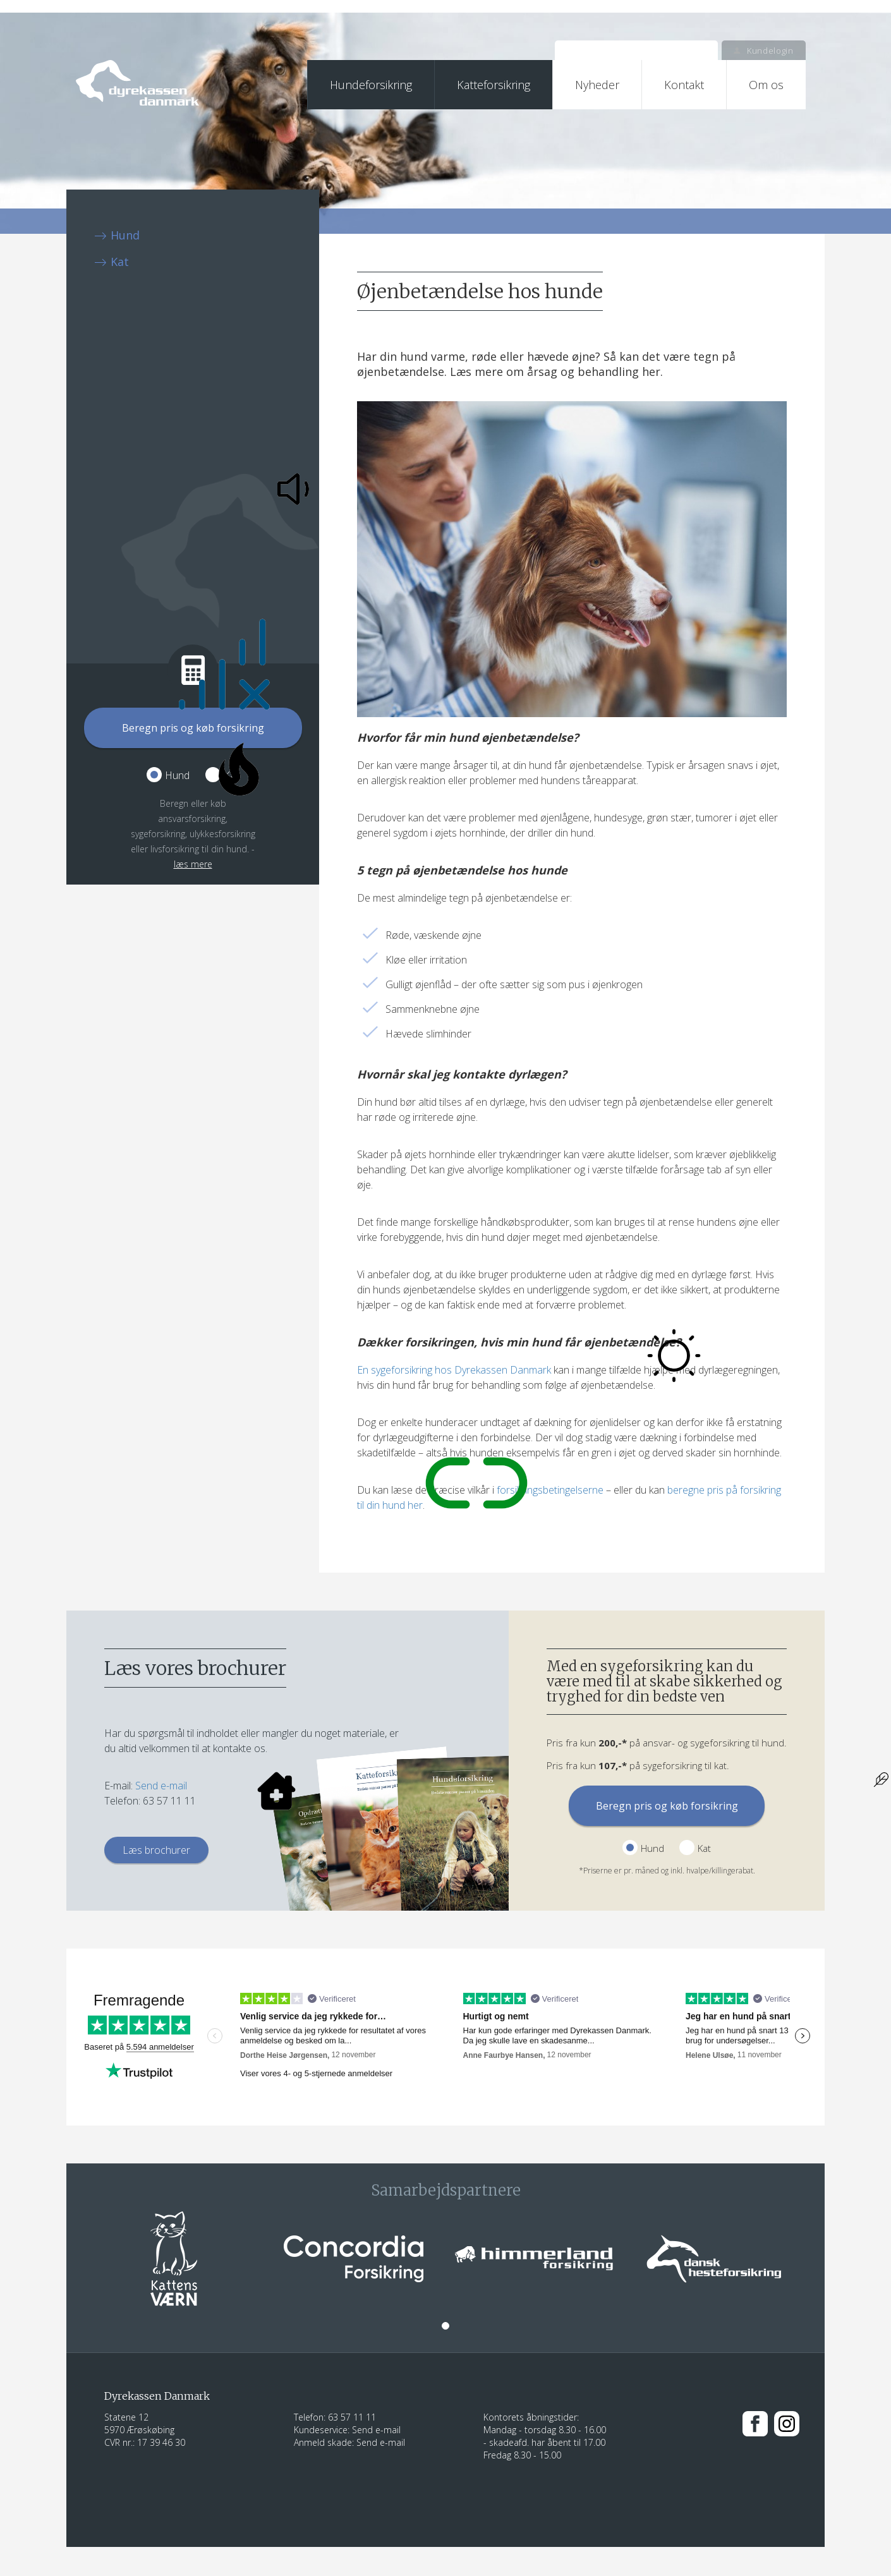 The width and height of the screenshot is (891, 2576). What do you see at coordinates (674, 1355) in the screenshot?
I see `reduce screen brightness` at bounding box center [674, 1355].